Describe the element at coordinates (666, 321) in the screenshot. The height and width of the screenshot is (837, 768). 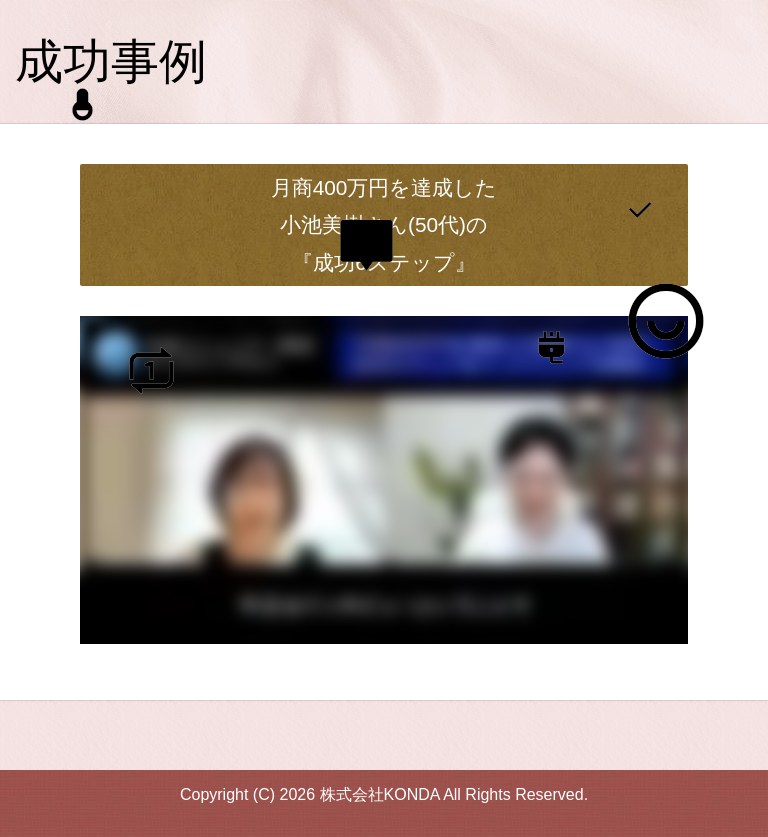
I see `view your profile` at that location.